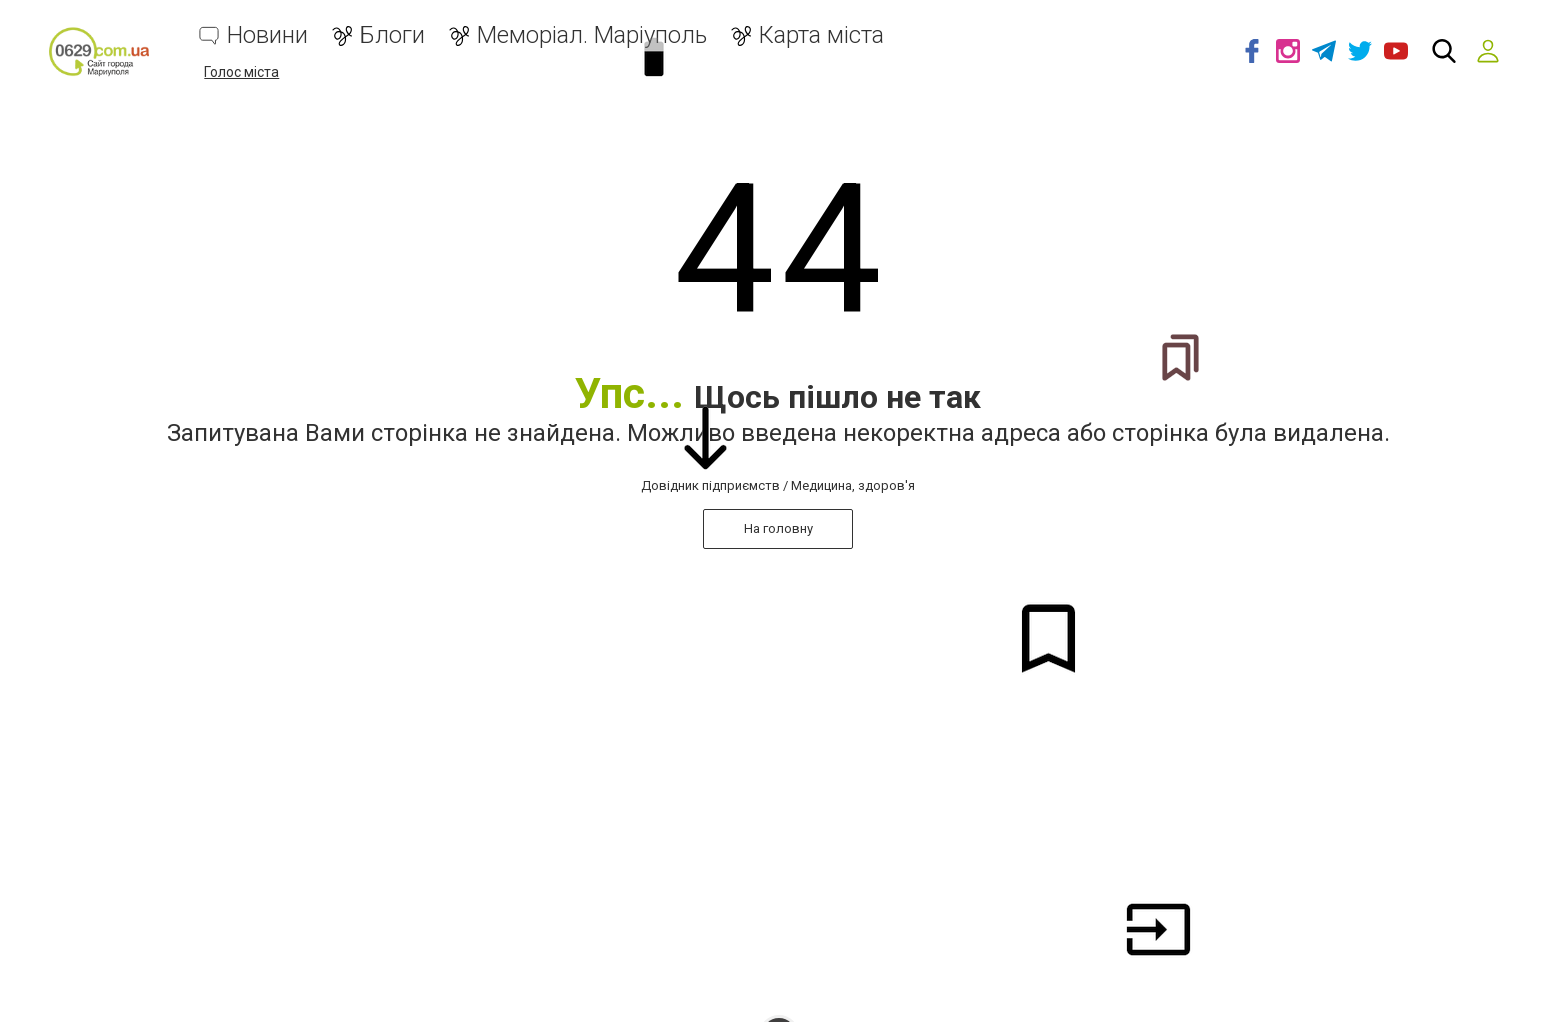 The image size is (1557, 1022). Describe the element at coordinates (1158, 929) in the screenshot. I see `input or import data into the current view` at that location.